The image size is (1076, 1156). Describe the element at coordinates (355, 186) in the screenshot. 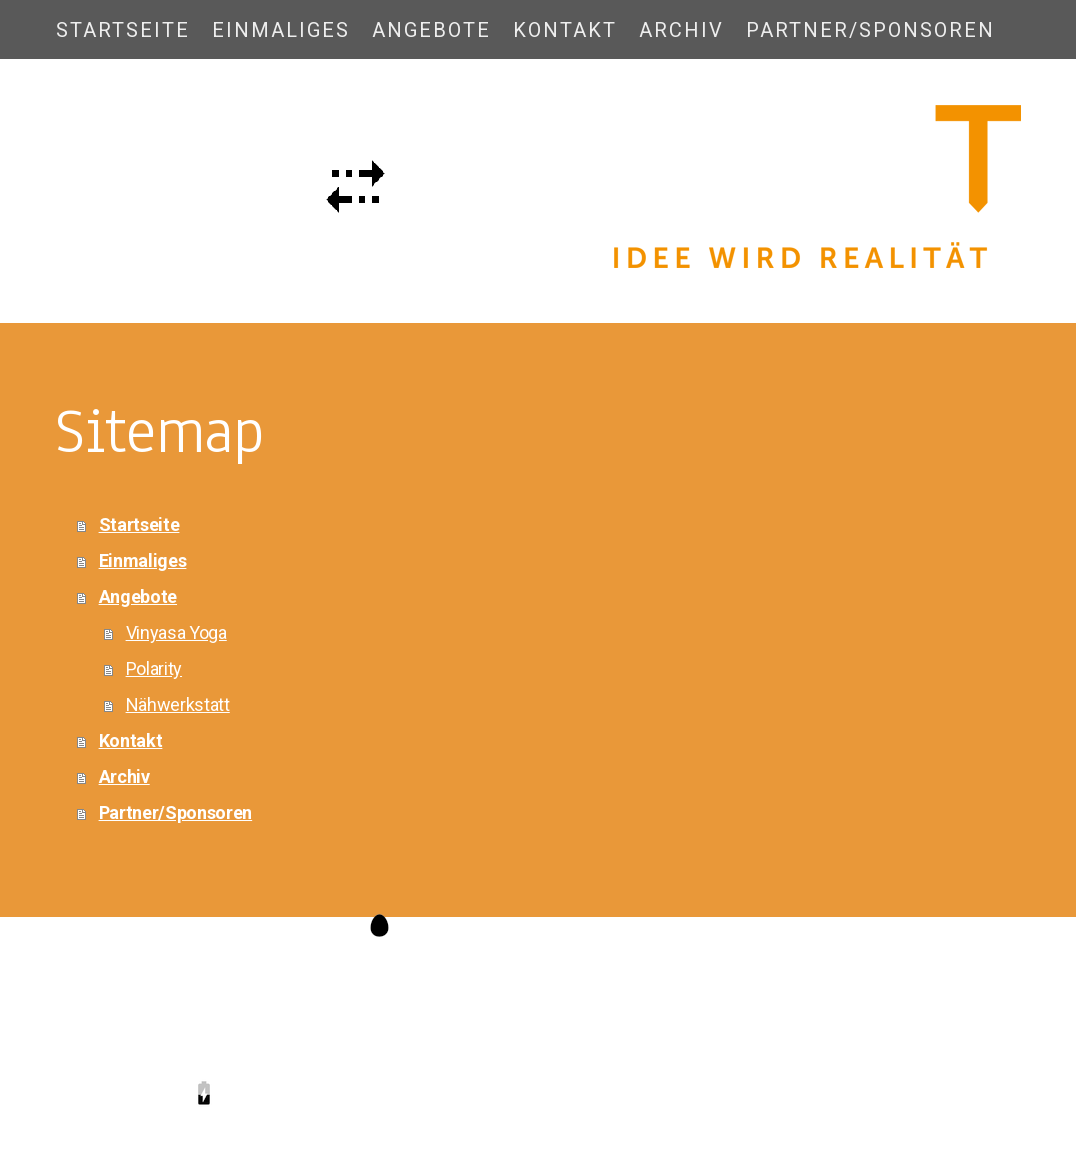

I see `view route with multiple stops` at that location.